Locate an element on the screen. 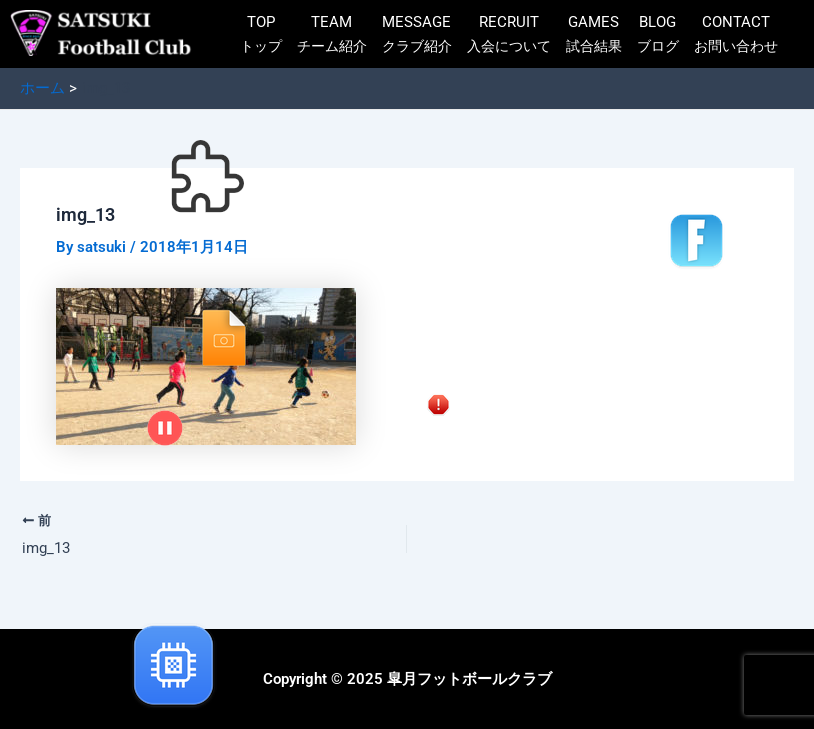 The width and height of the screenshot is (814, 729). launch Fortnite game is located at coordinates (696, 240).